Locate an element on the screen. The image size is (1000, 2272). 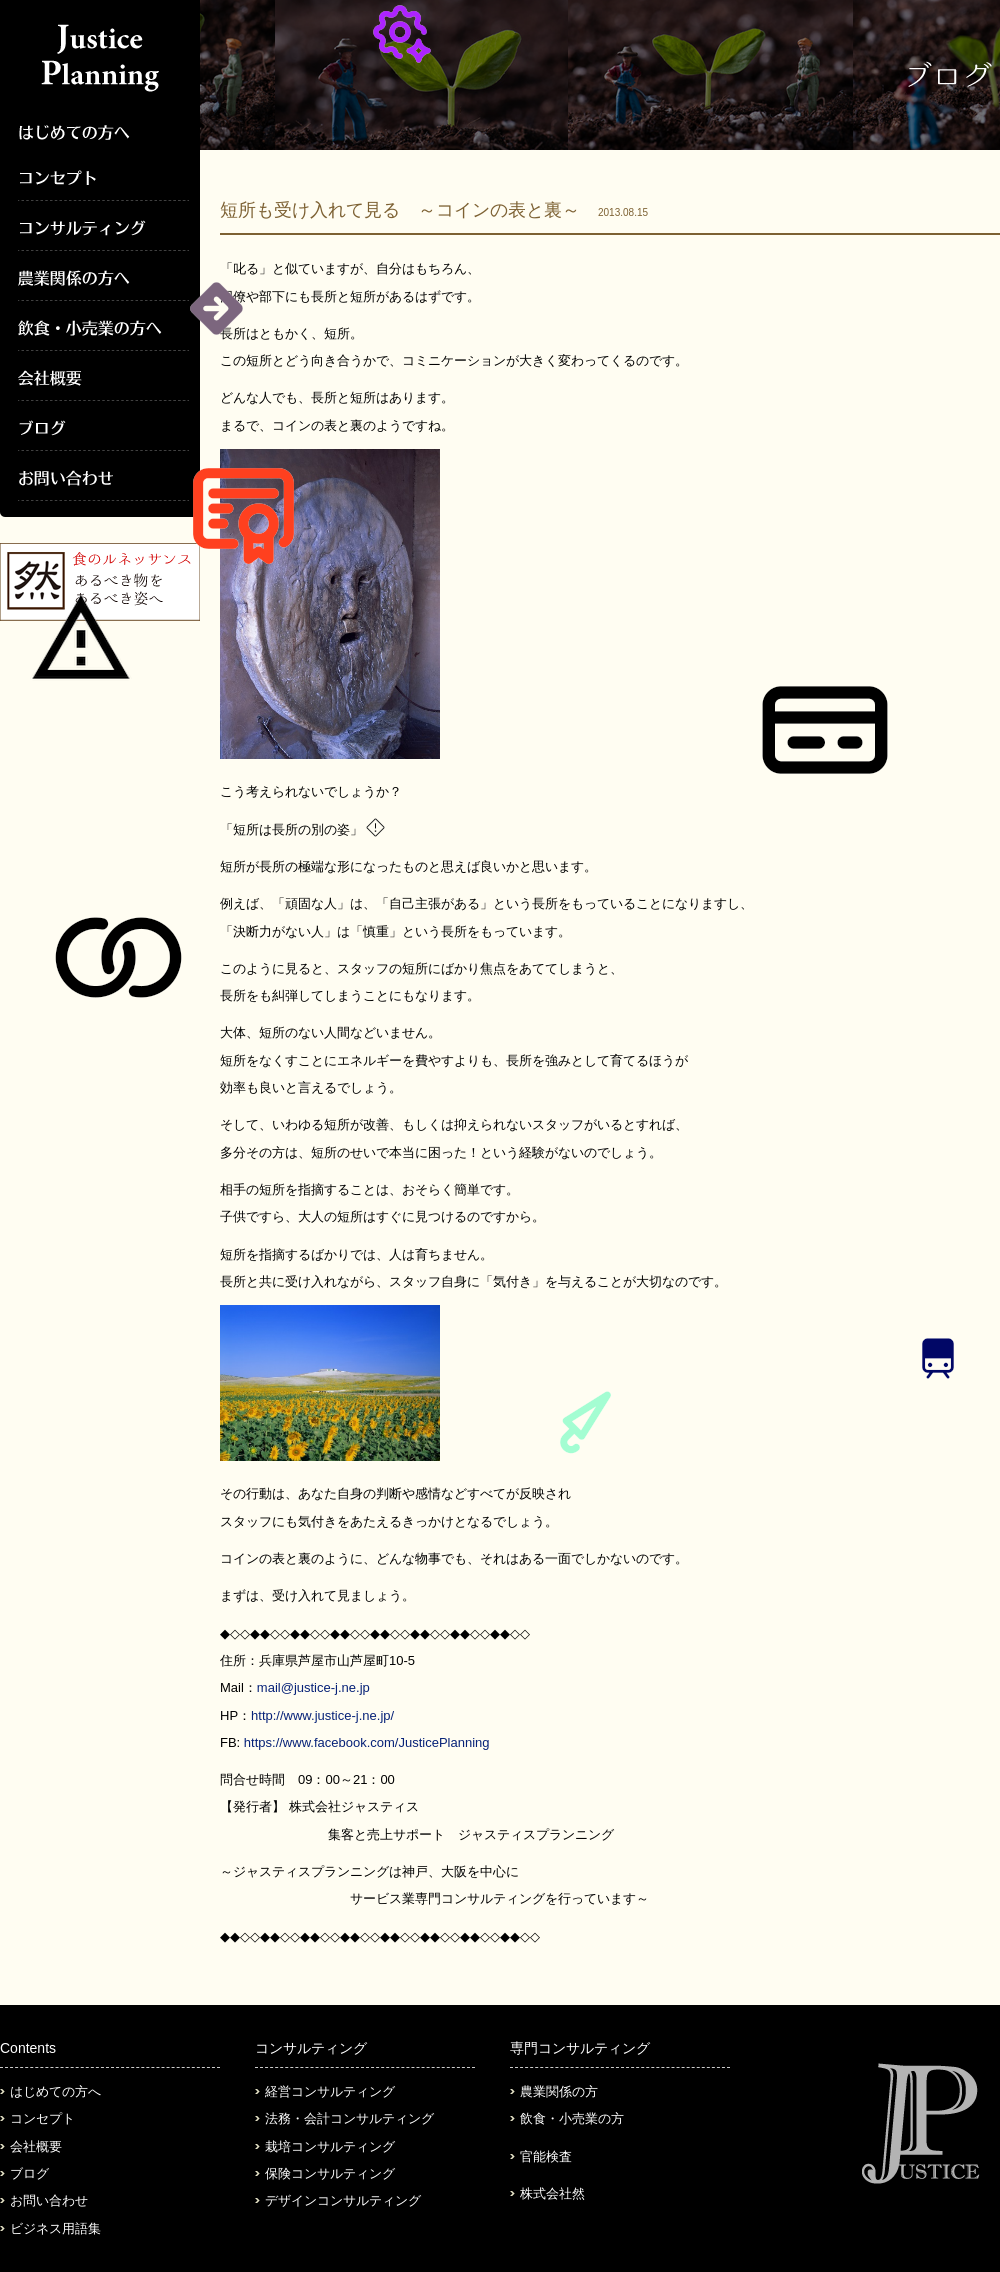
view certificate or credential details is located at coordinates (243, 508).